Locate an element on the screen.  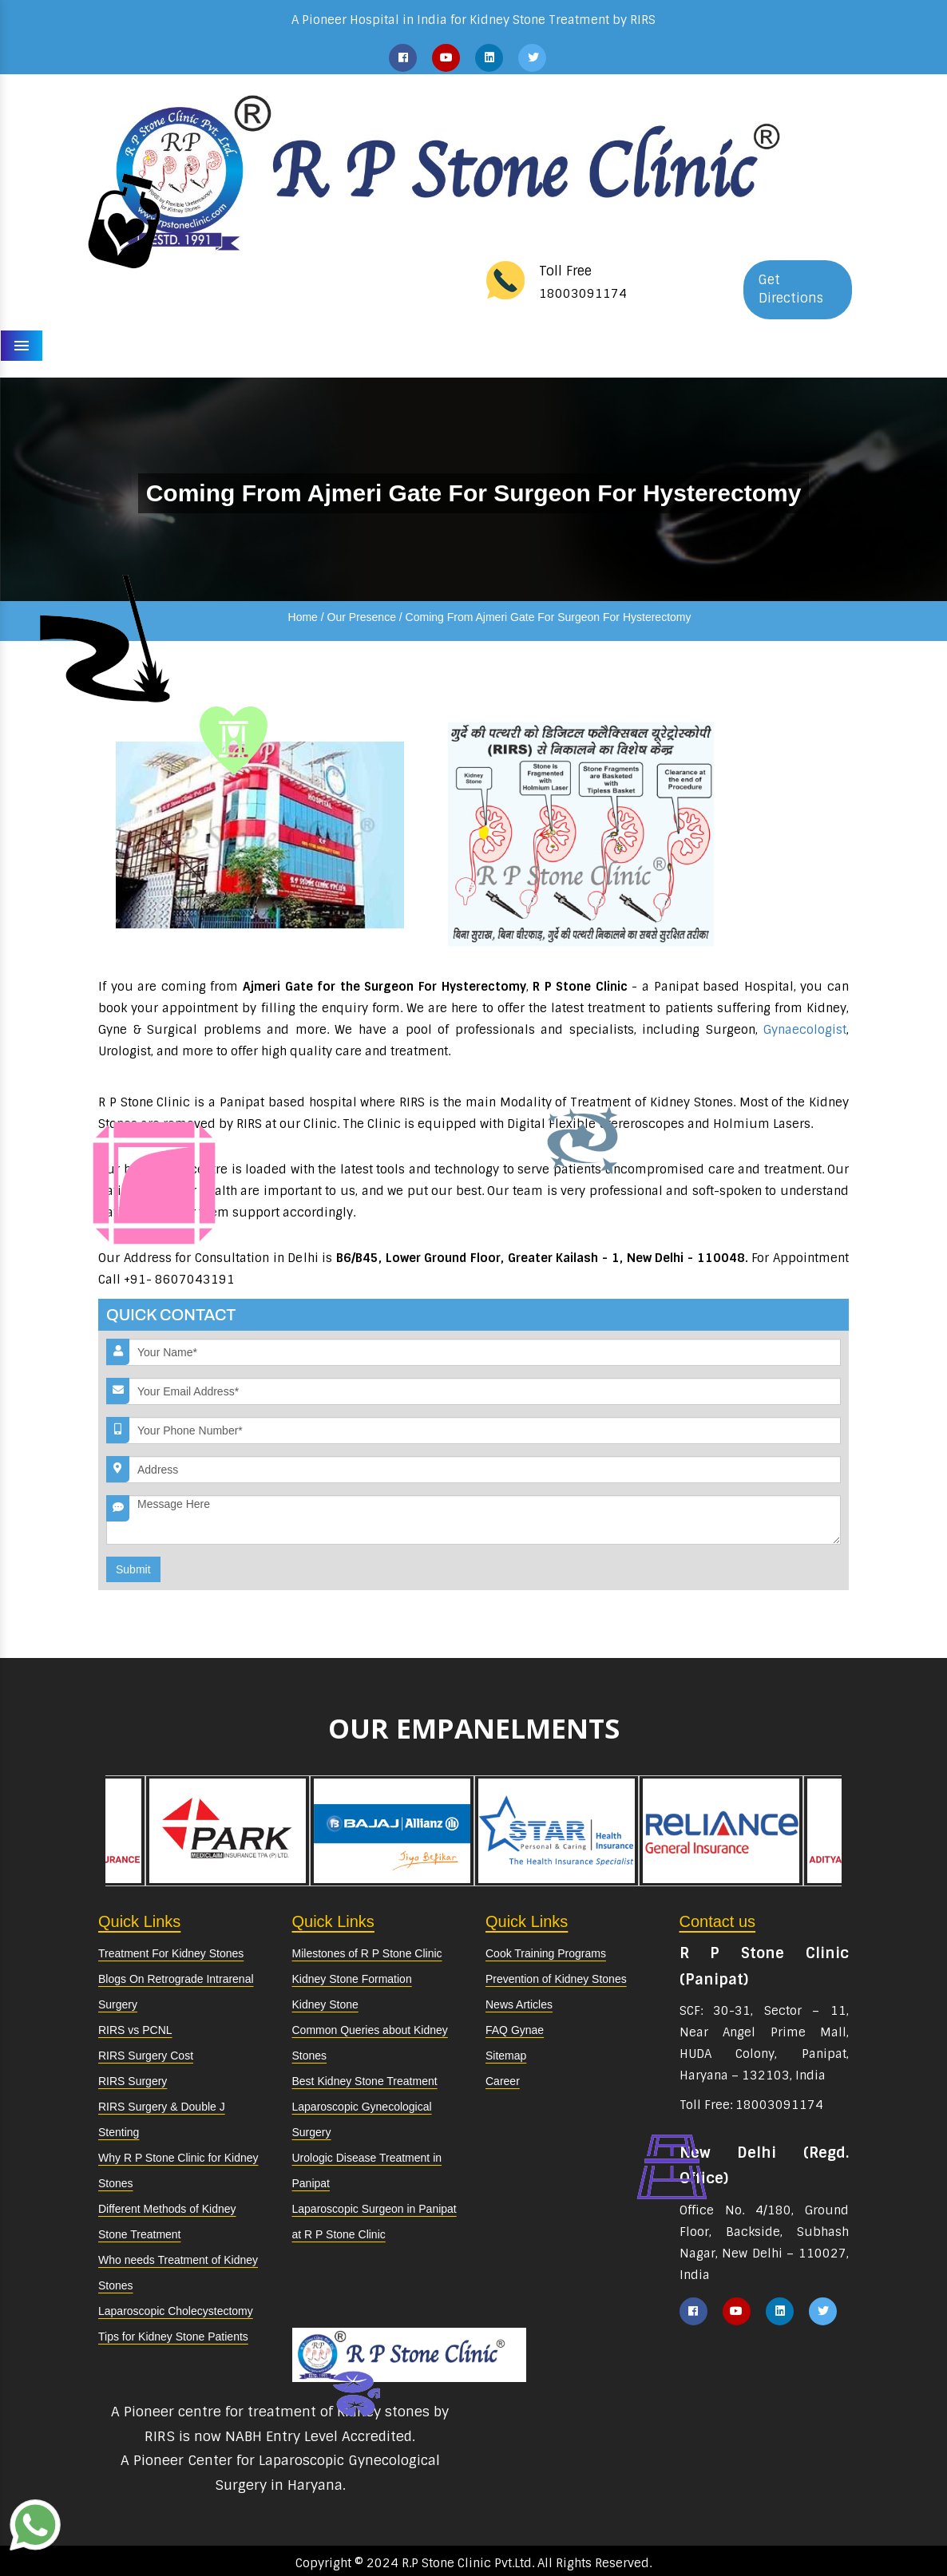
indicates an amethyst gem resource or currency is located at coordinates (154, 1183).